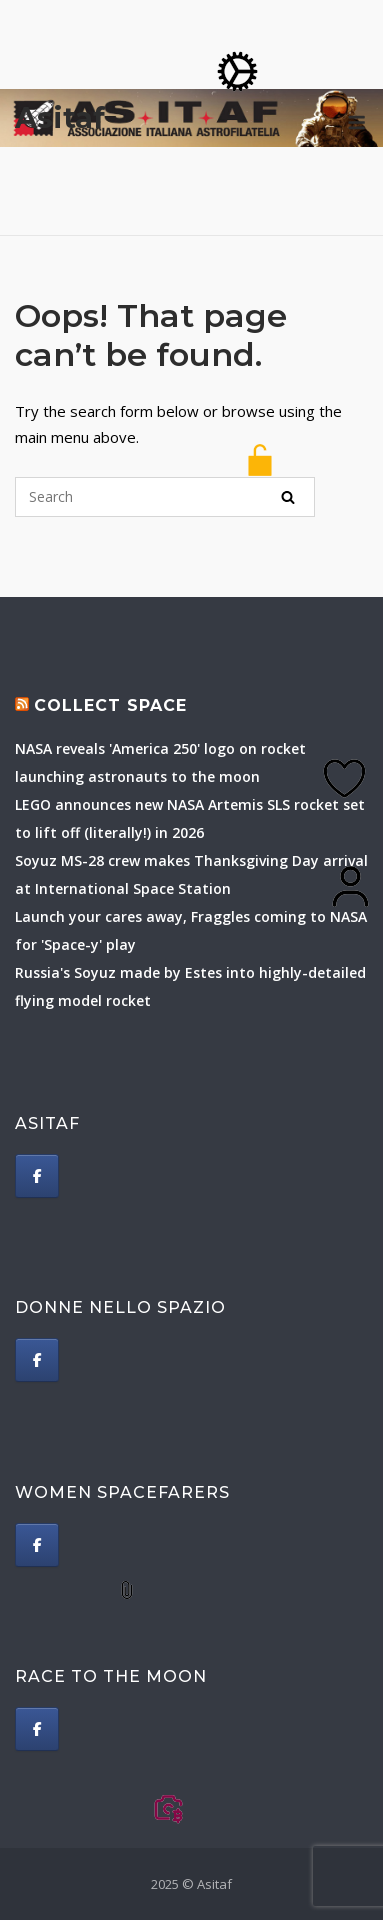  What do you see at coordinates (350, 886) in the screenshot?
I see `view your profile` at bounding box center [350, 886].